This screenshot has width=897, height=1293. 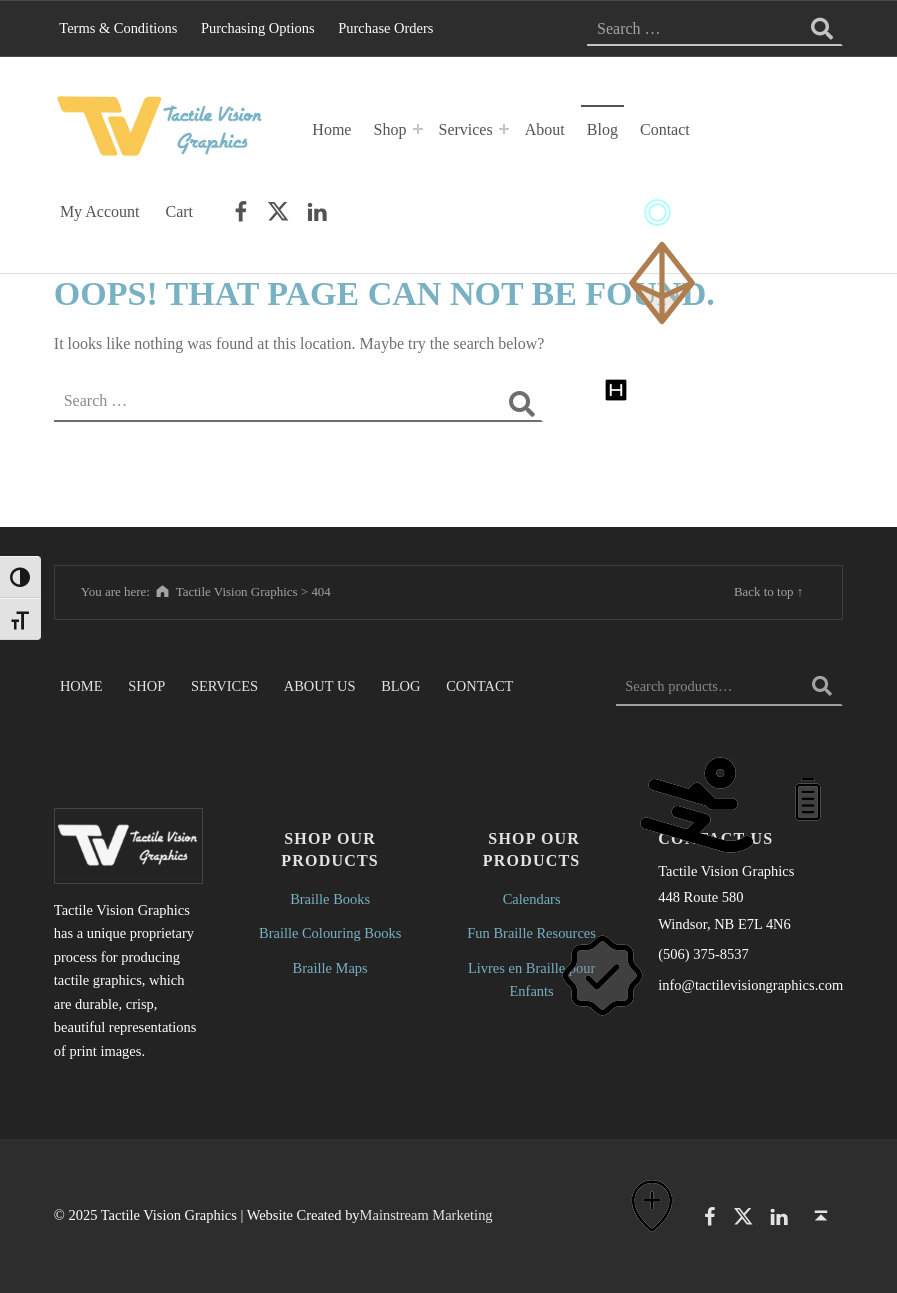 I want to click on access skiing or winter sports activities, so click(x=697, y=806).